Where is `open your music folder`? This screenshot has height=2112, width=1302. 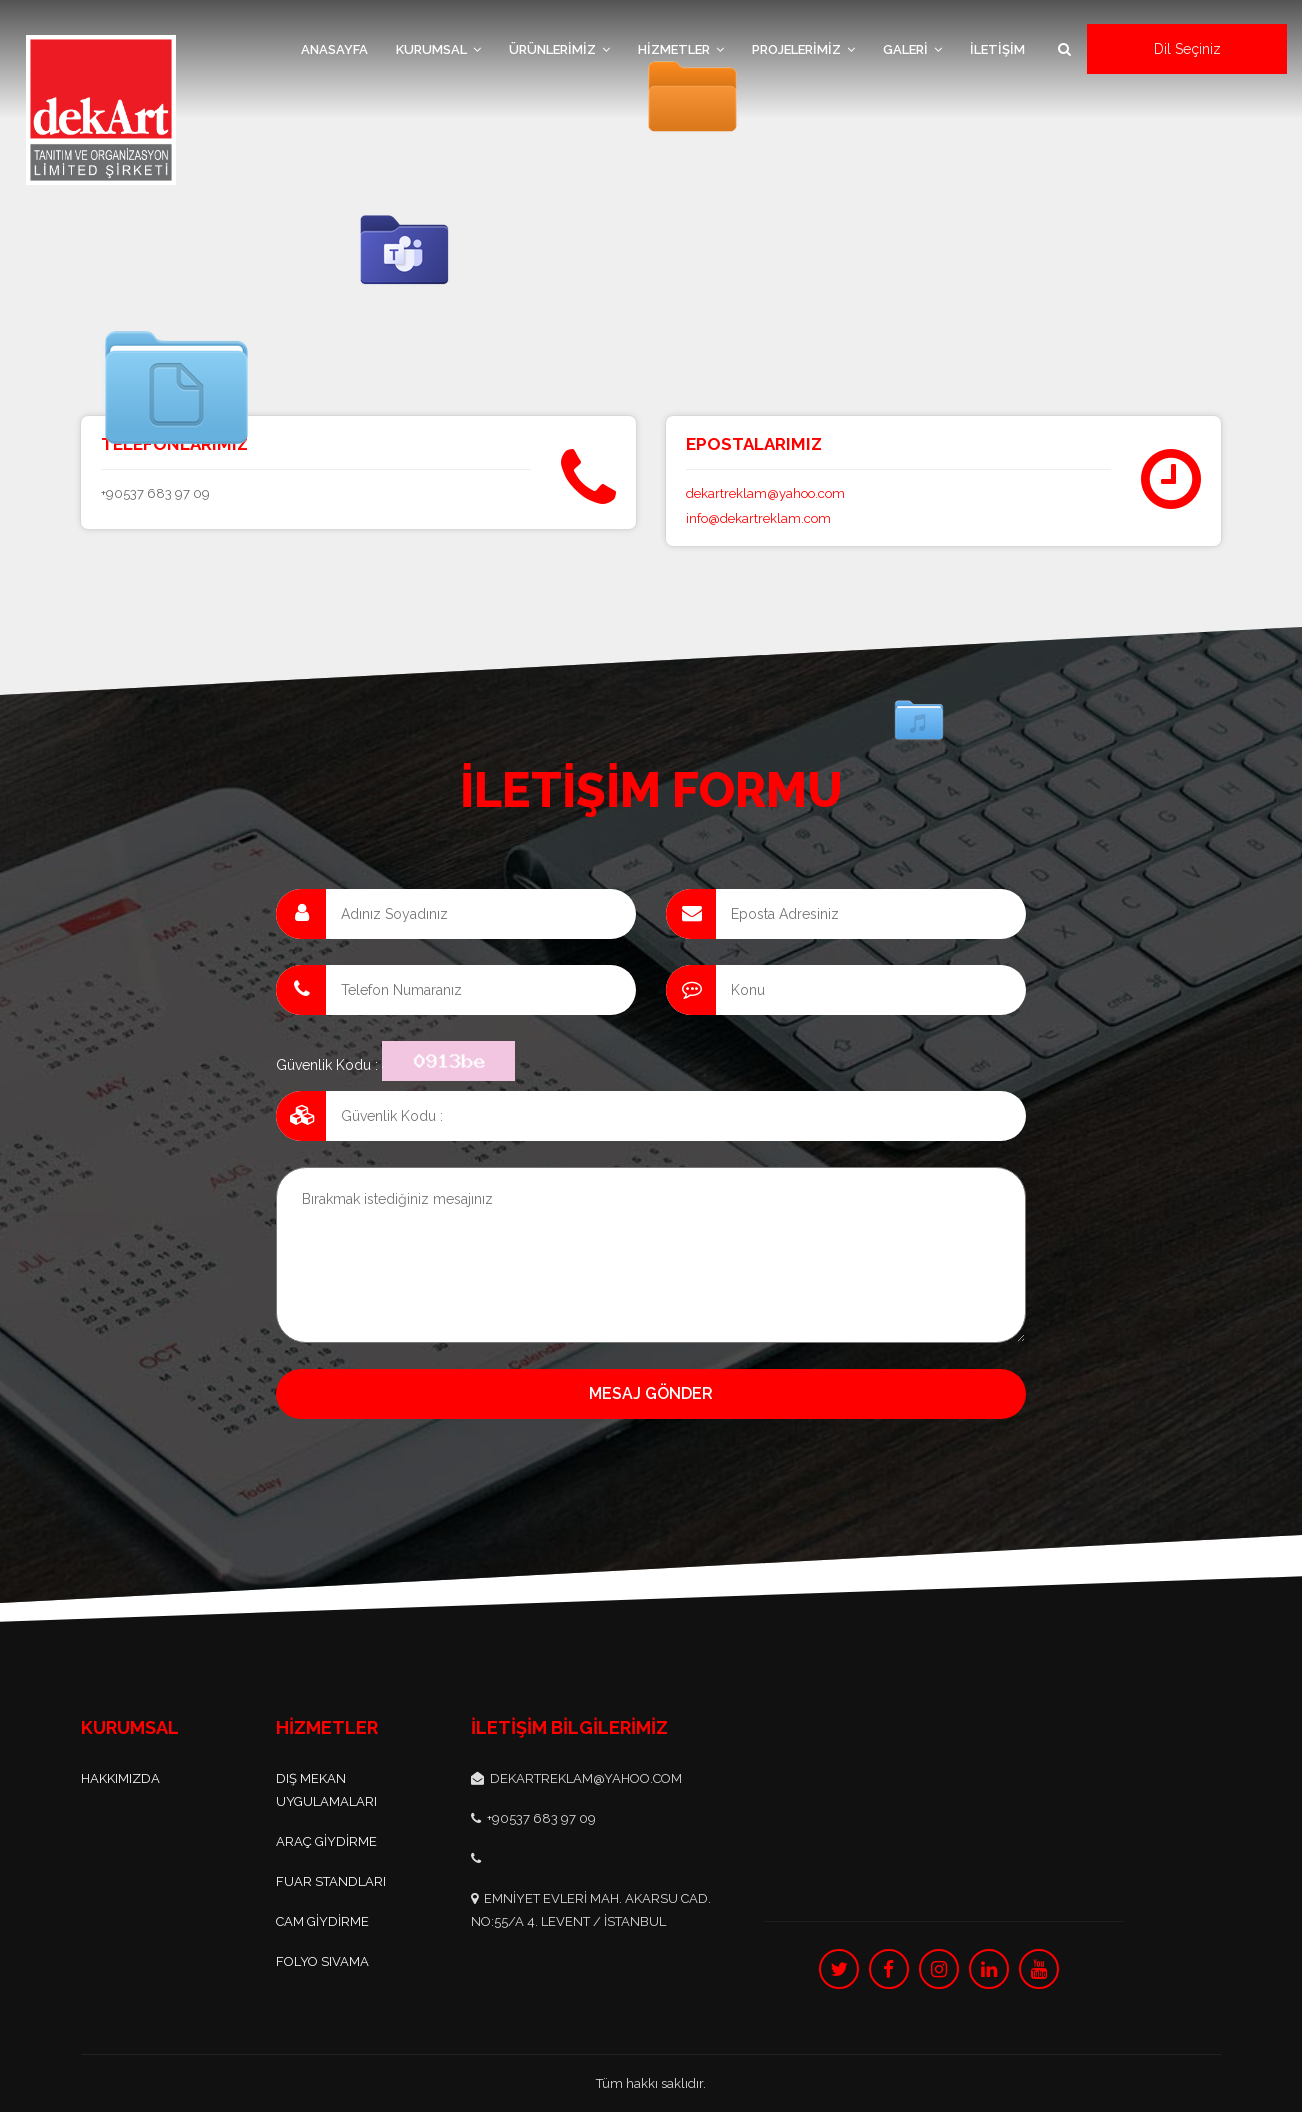 open your music folder is located at coordinates (919, 720).